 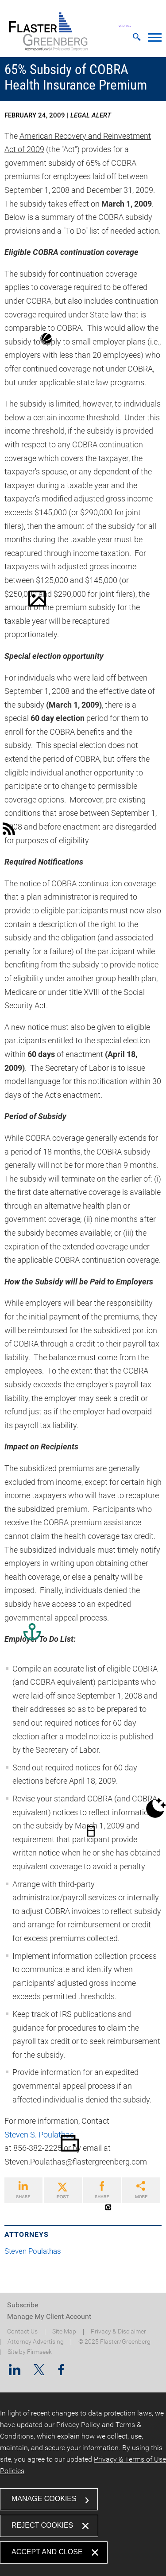 What do you see at coordinates (108, 2207) in the screenshot?
I see `view project on github` at bounding box center [108, 2207].